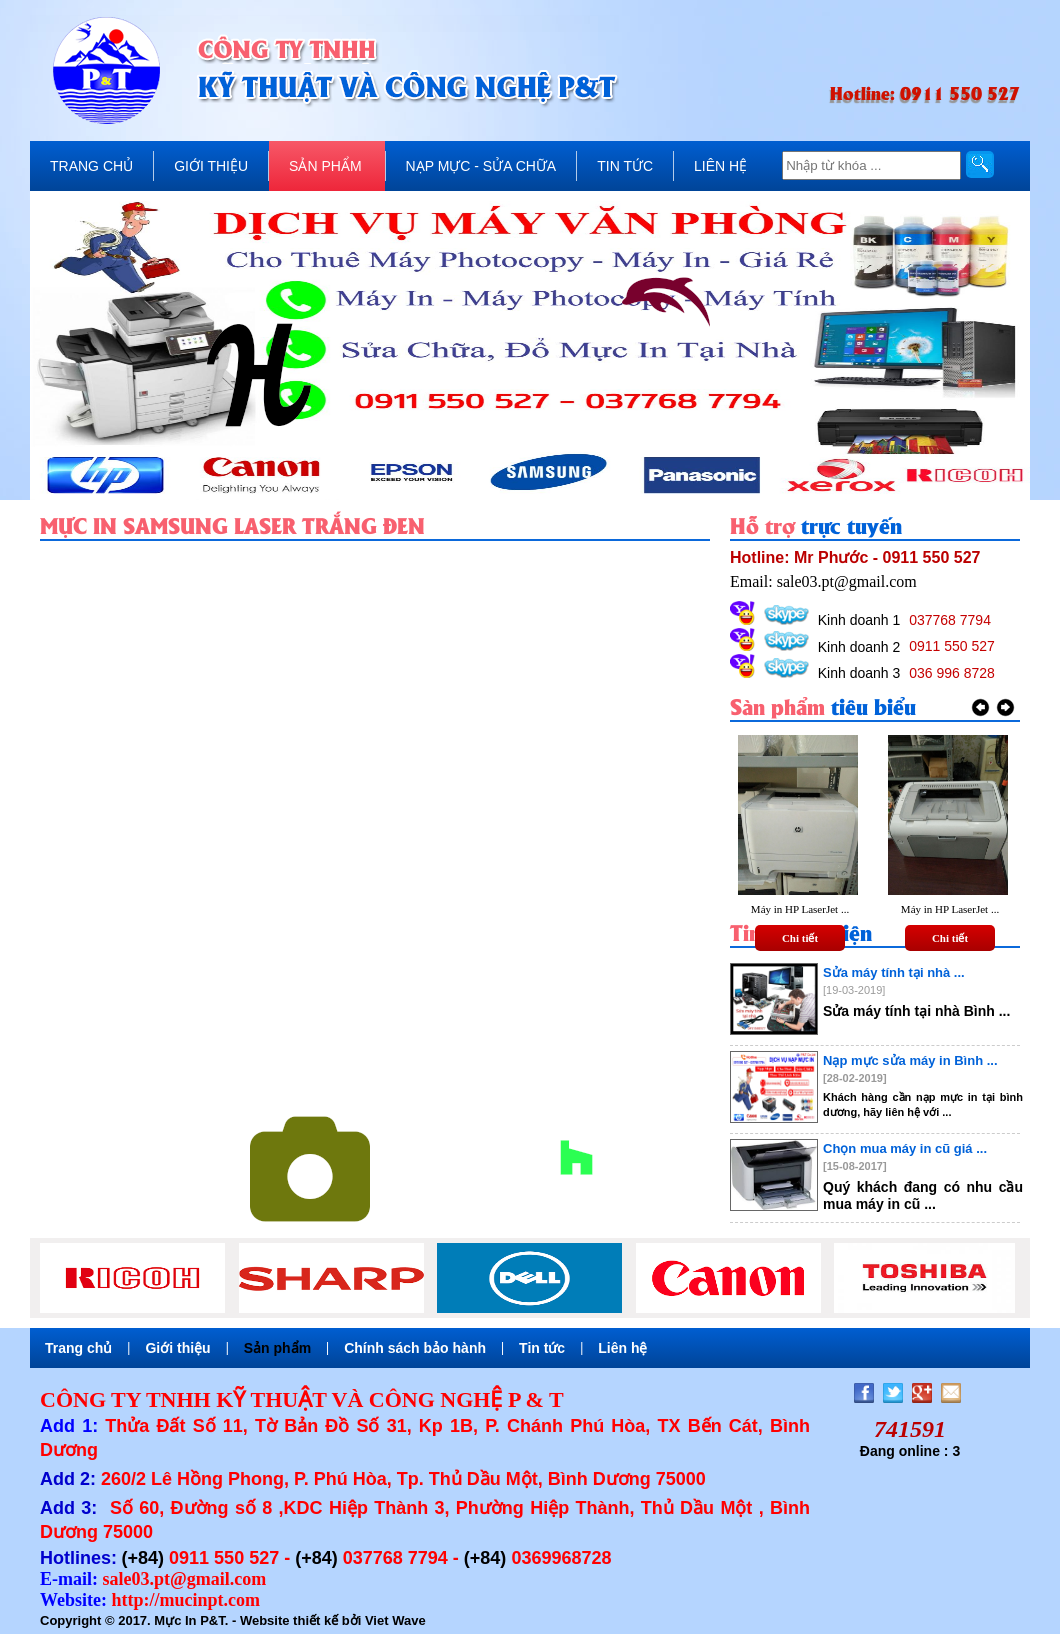 The height and width of the screenshot is (1637, 1060). What do you see at coordinates (310, 1169) in the screenshot?
I see `take a photo` at bounding box center [310, 1169].